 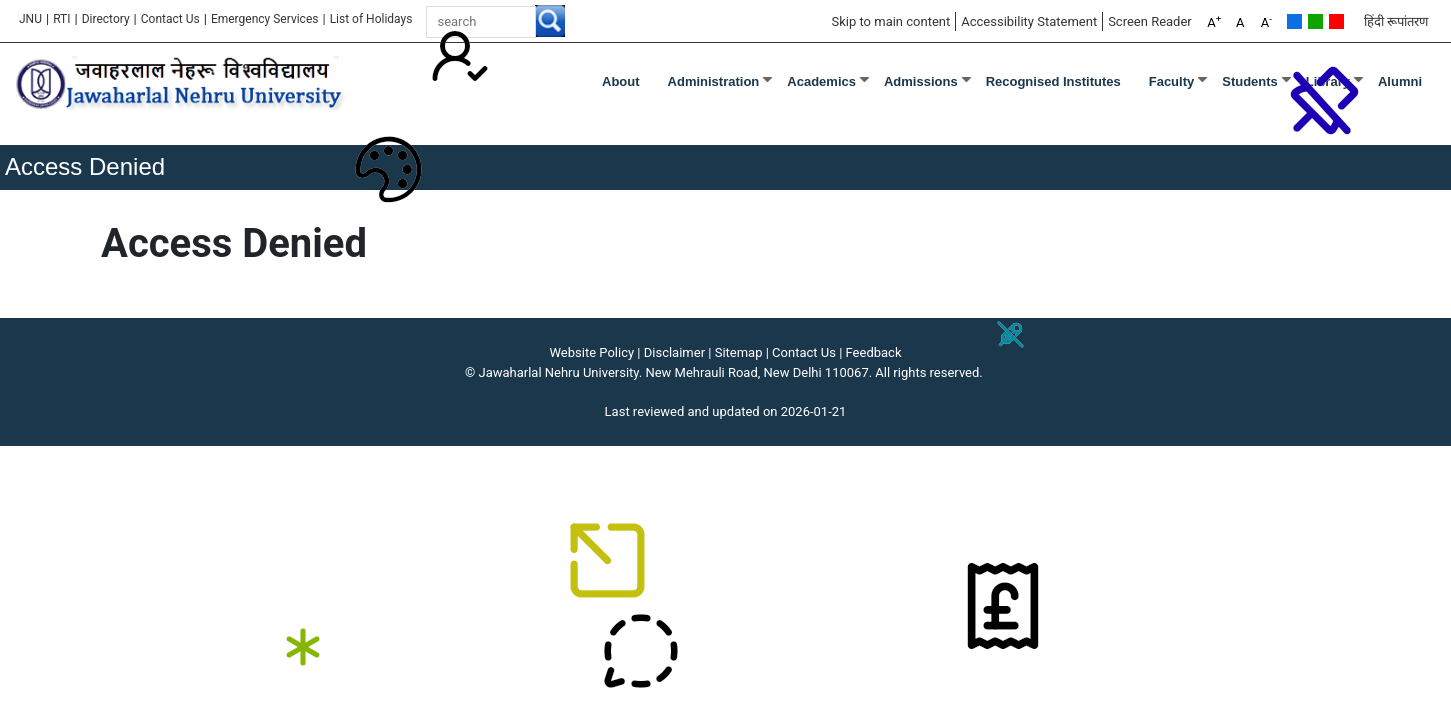 I want to click on view receipt or transaction in pounds sterling, so click(x=1003, y=606).